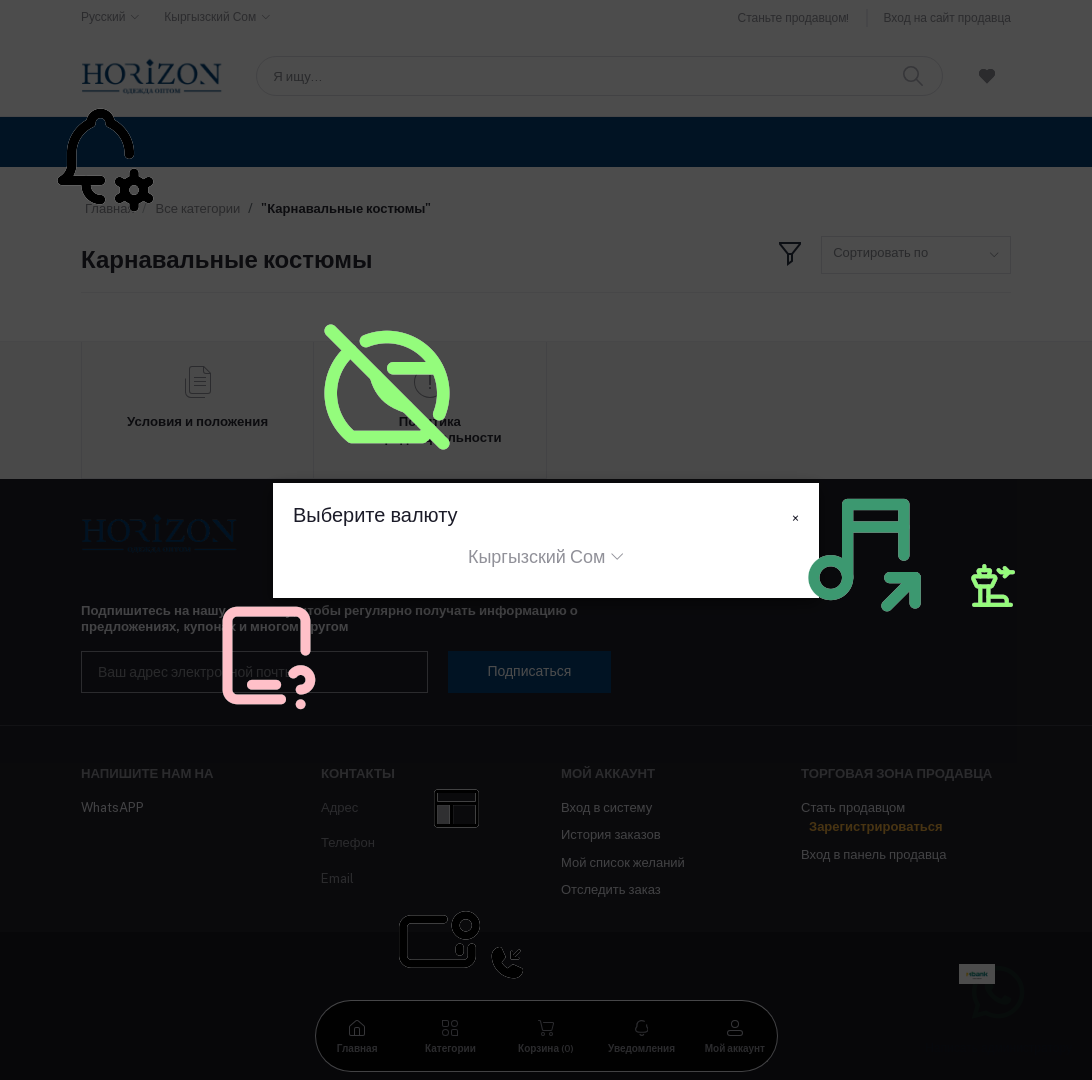  I want to click on navigate to airport information, so click(992, 586).